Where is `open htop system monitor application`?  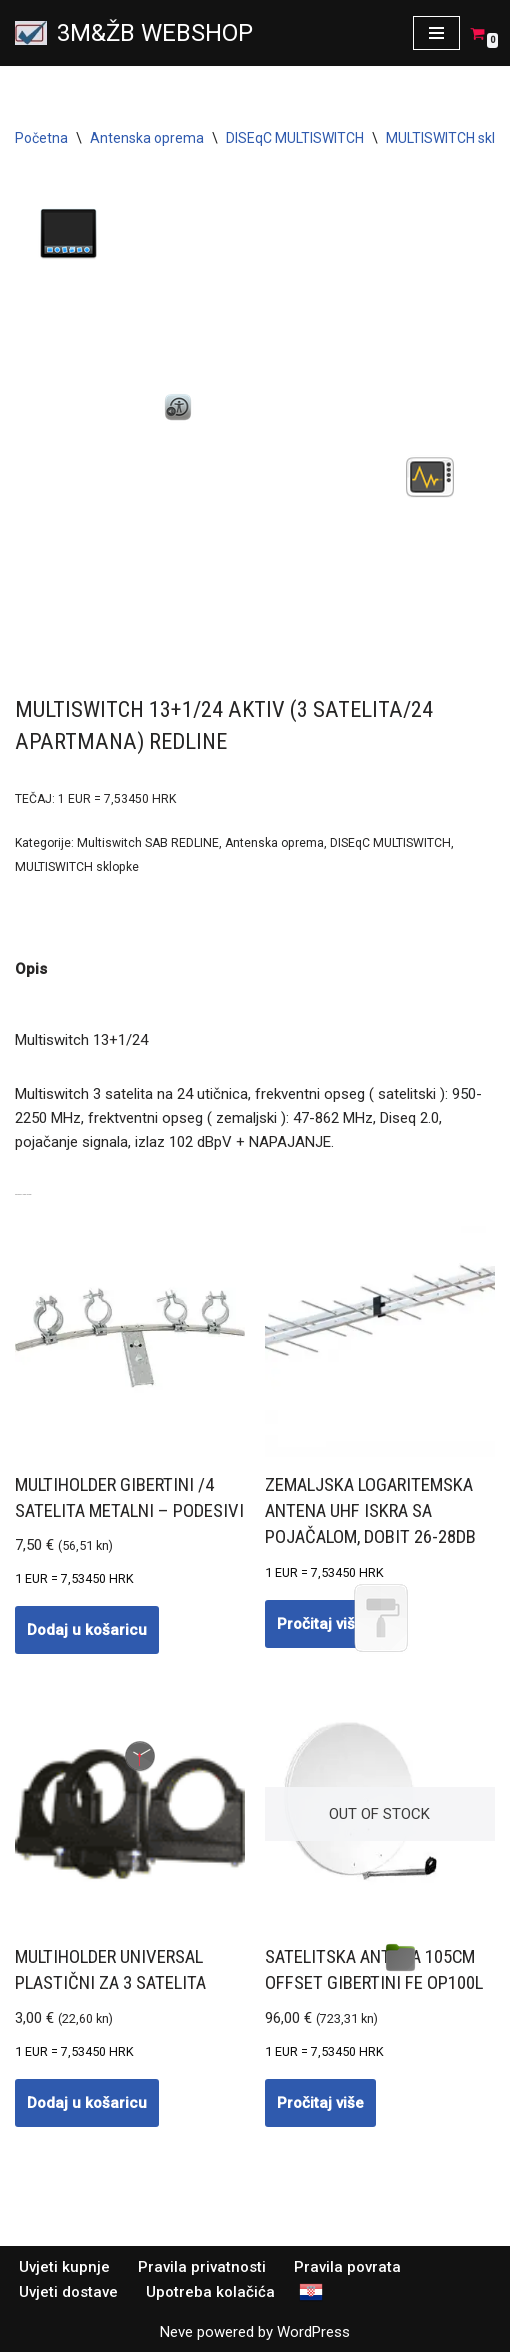 open htop system monitor application is located at coordinates (430, 477).